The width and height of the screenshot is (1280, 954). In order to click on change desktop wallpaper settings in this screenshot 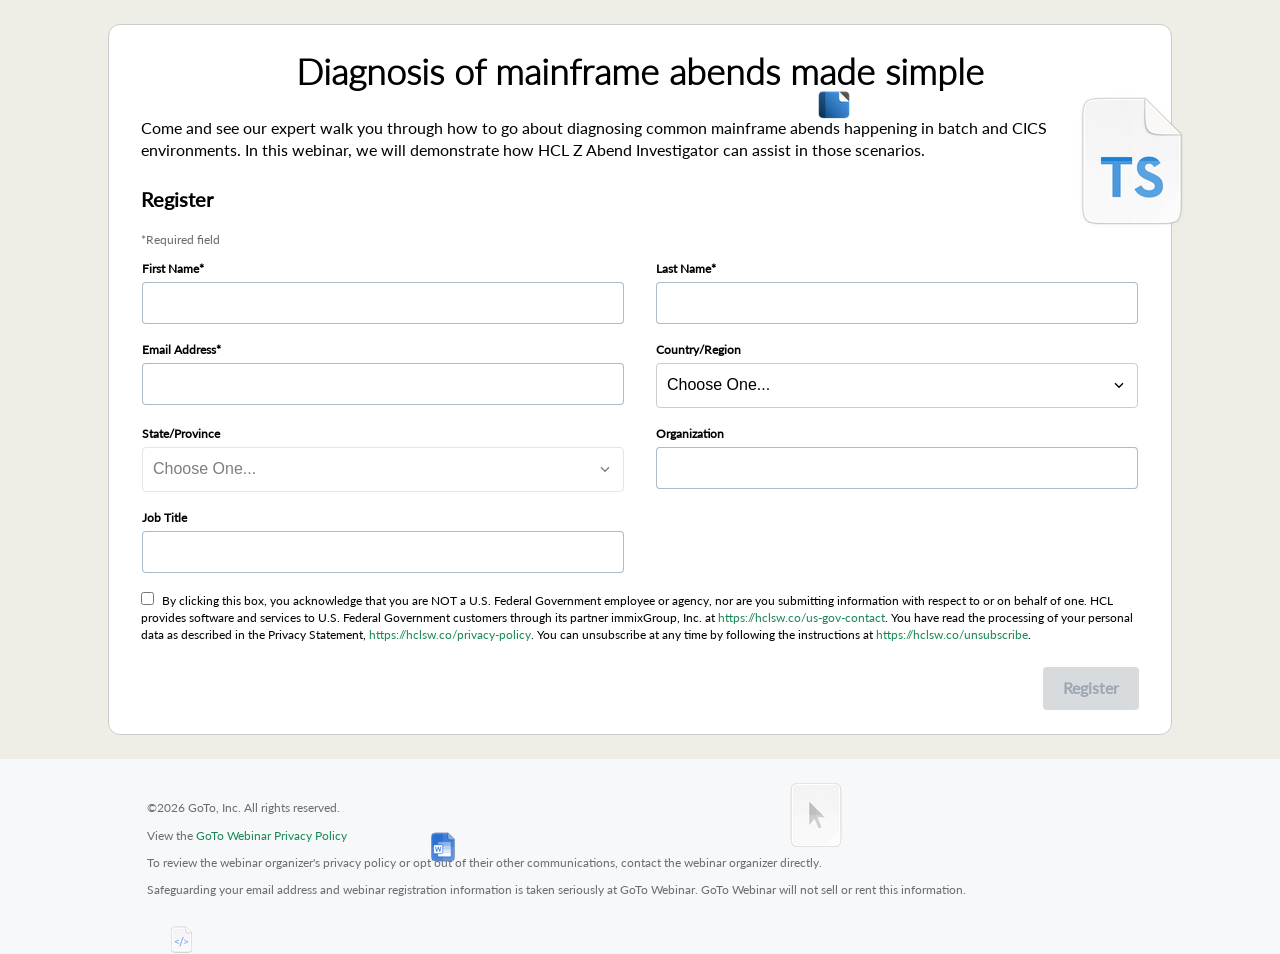, I will do `click(834, 104)`.